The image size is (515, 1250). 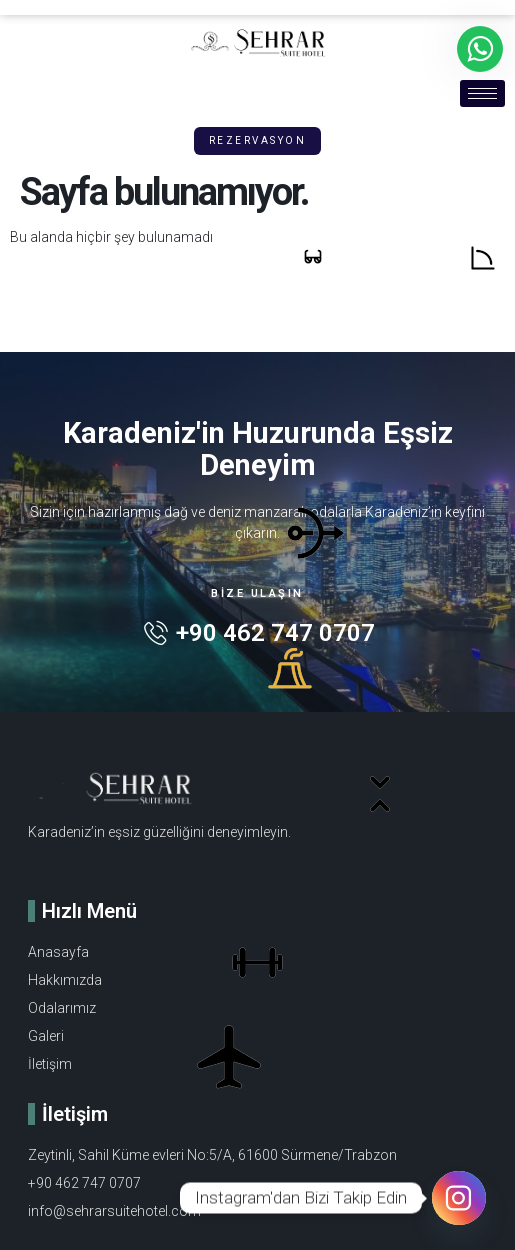 What do you see at coordinates (229, 1057) in the screenshot?
I see `enable airplane mode` at bounding box center [229, 1057].